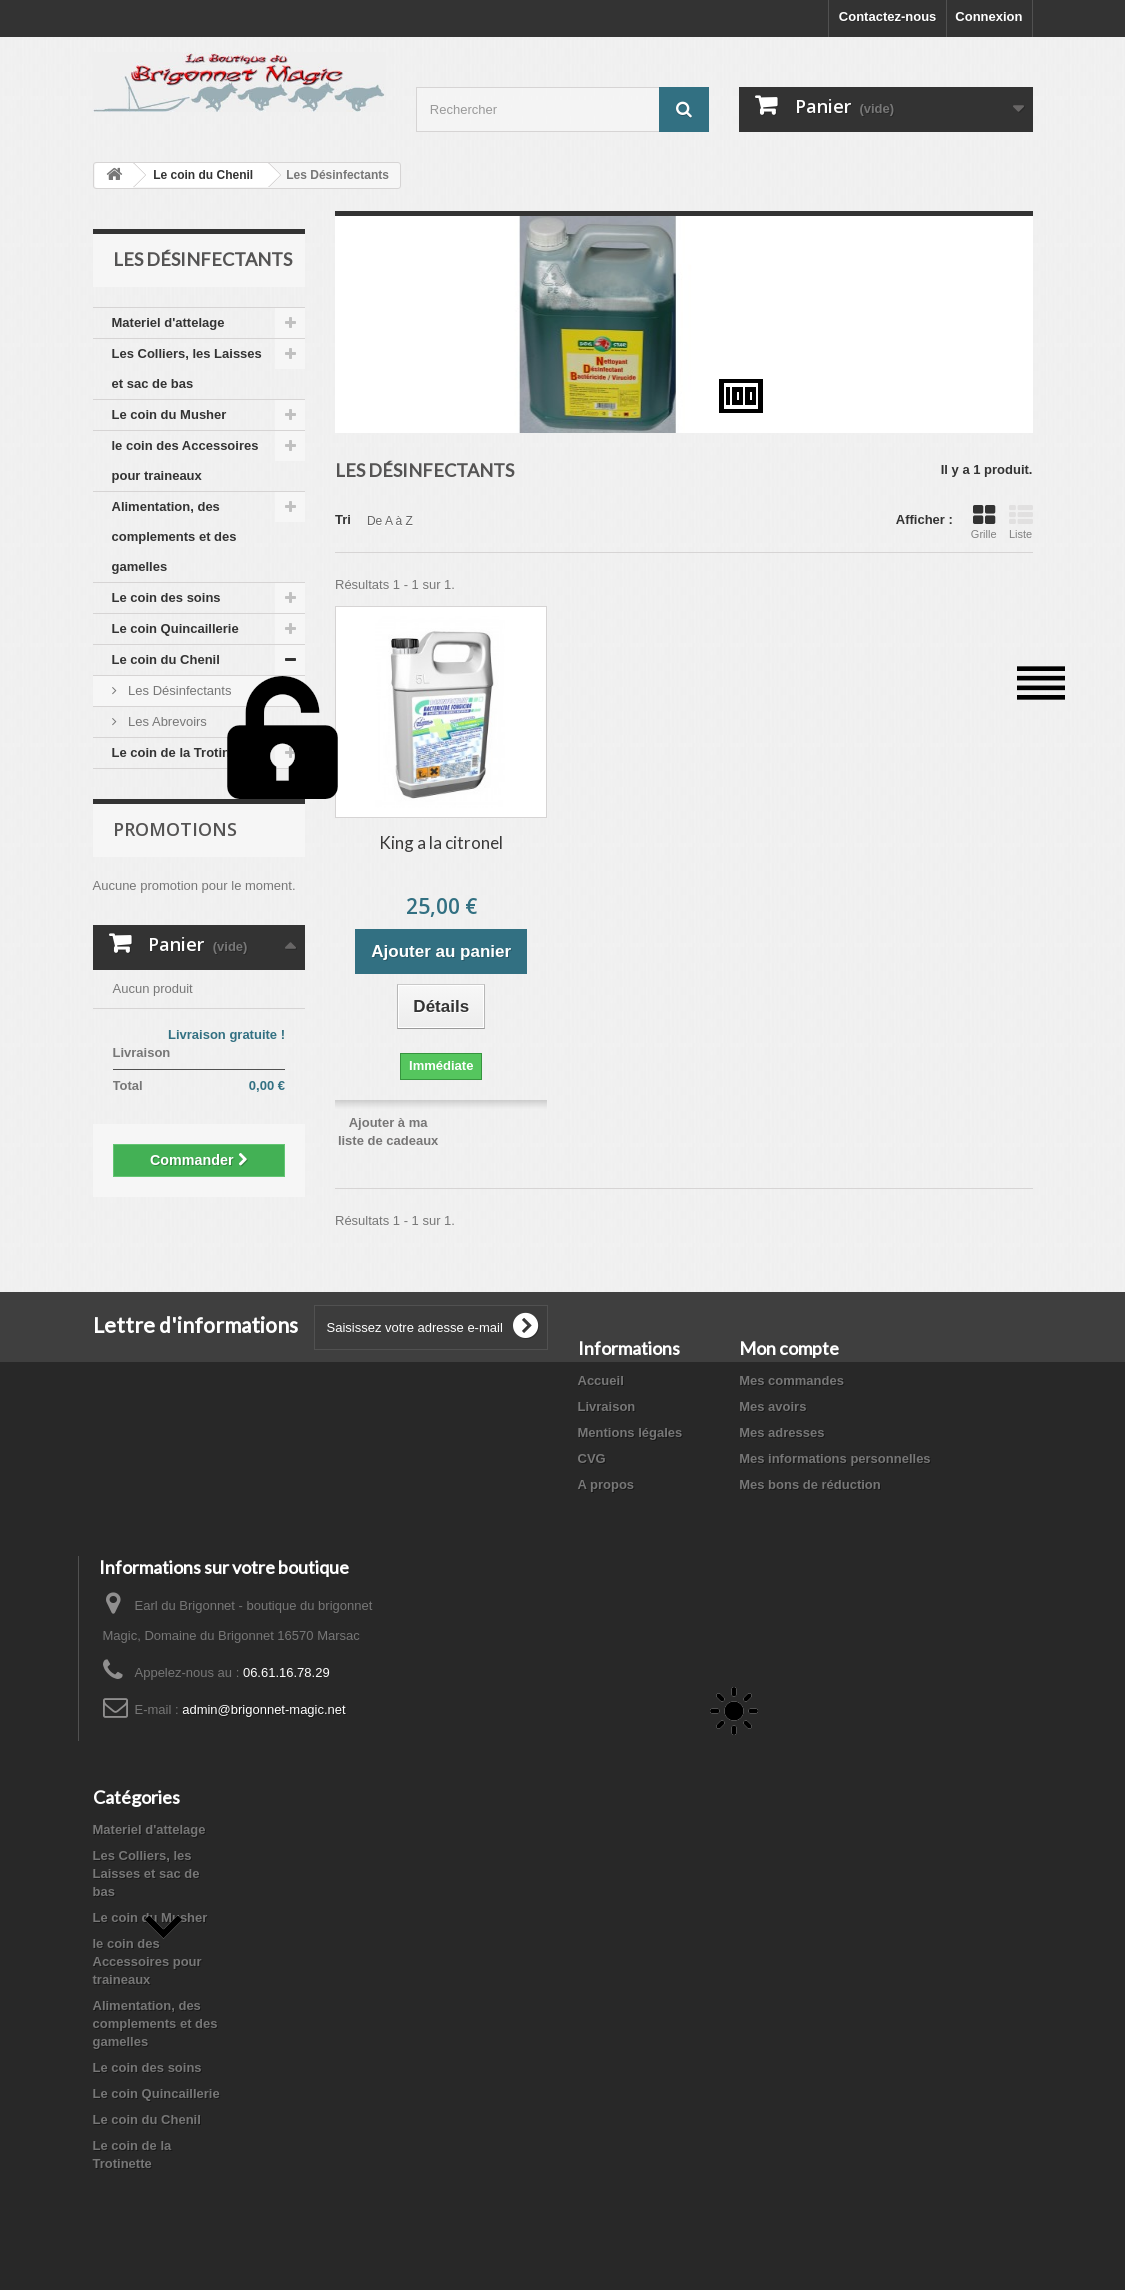 The image size is (1125, 2290). What do you see at coordinates (163, 1926) in the screenshot?
I see `expand a dropdown menu` at bounding box center [163, 1926].